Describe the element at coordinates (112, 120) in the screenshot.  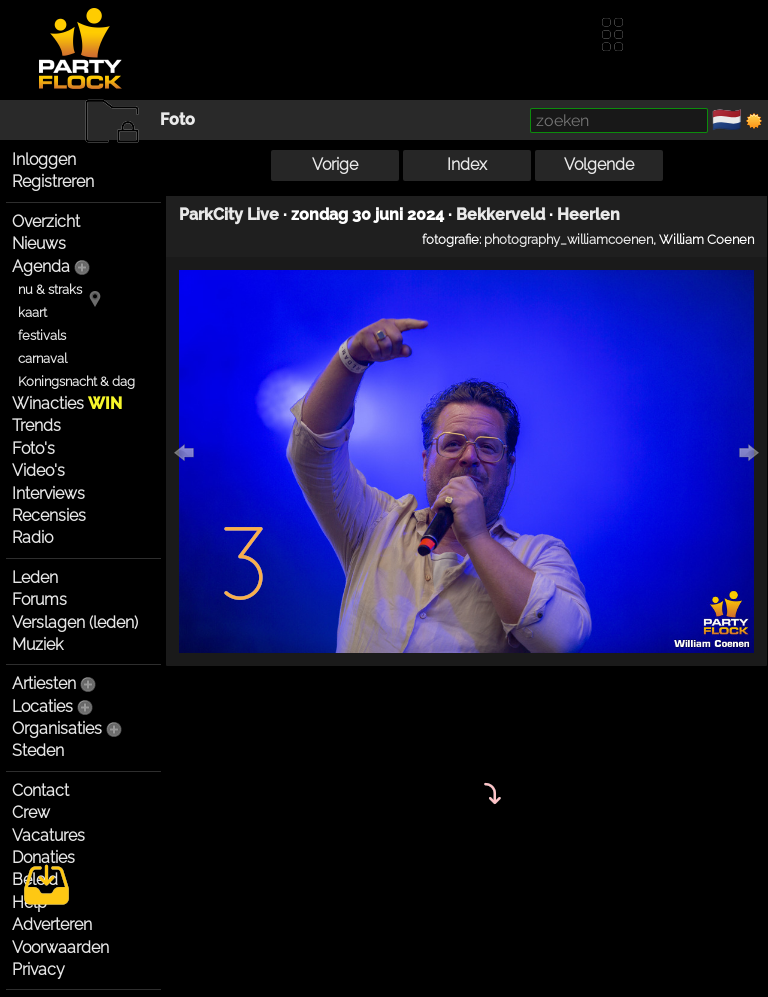
I see `access a password-protected folder` at that location.